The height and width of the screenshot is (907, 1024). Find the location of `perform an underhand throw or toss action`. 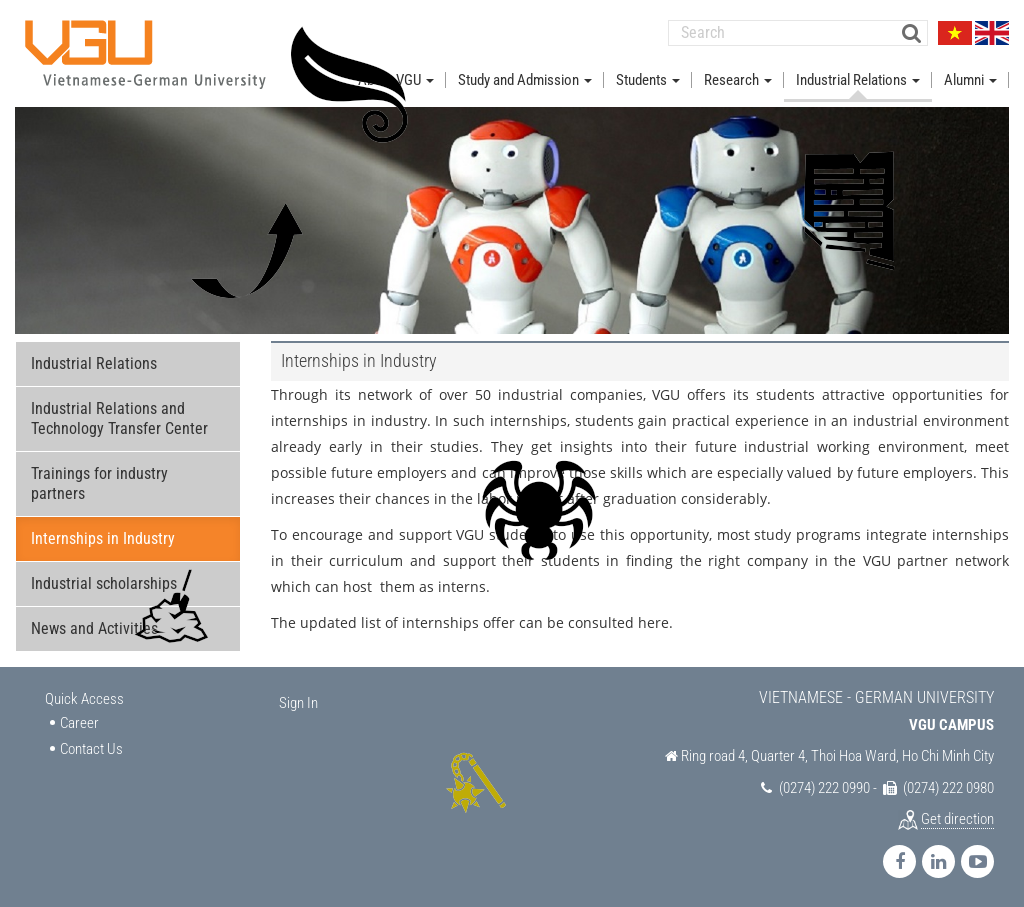

perform an underhand throw or toss action is located at coordinates (245, 250).